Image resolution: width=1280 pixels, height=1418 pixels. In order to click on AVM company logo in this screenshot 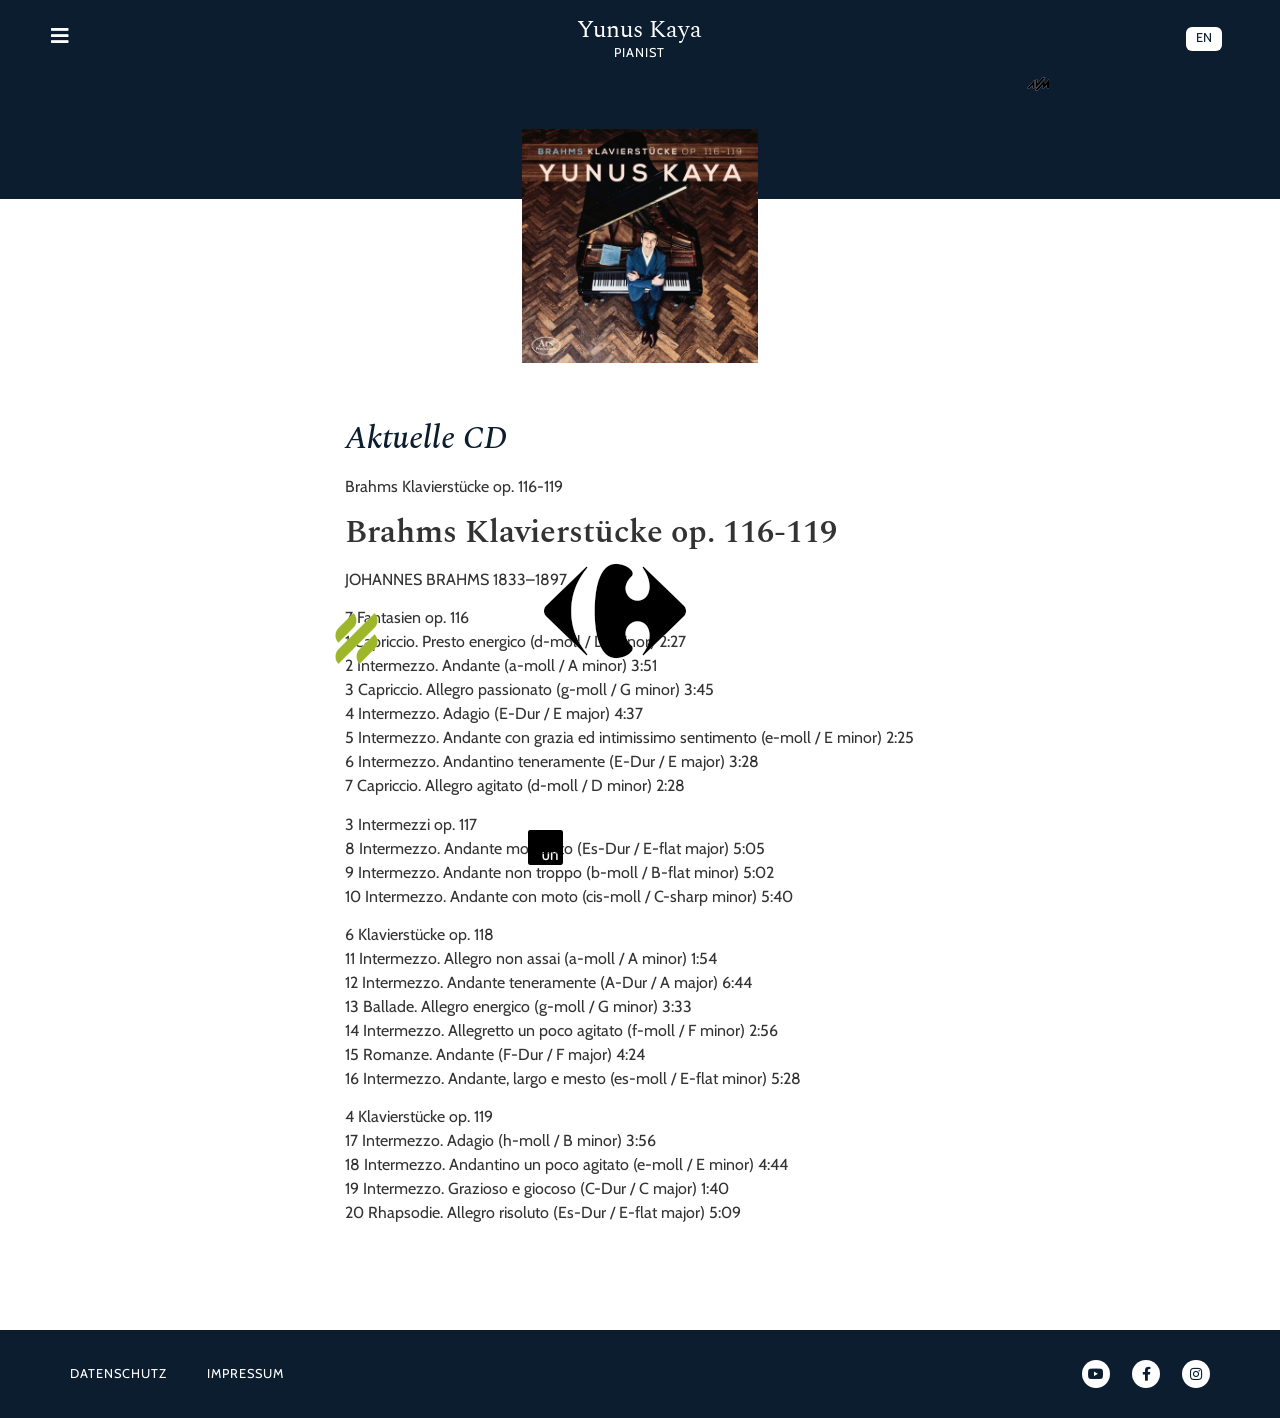, I will do `click(1038, 84)`.